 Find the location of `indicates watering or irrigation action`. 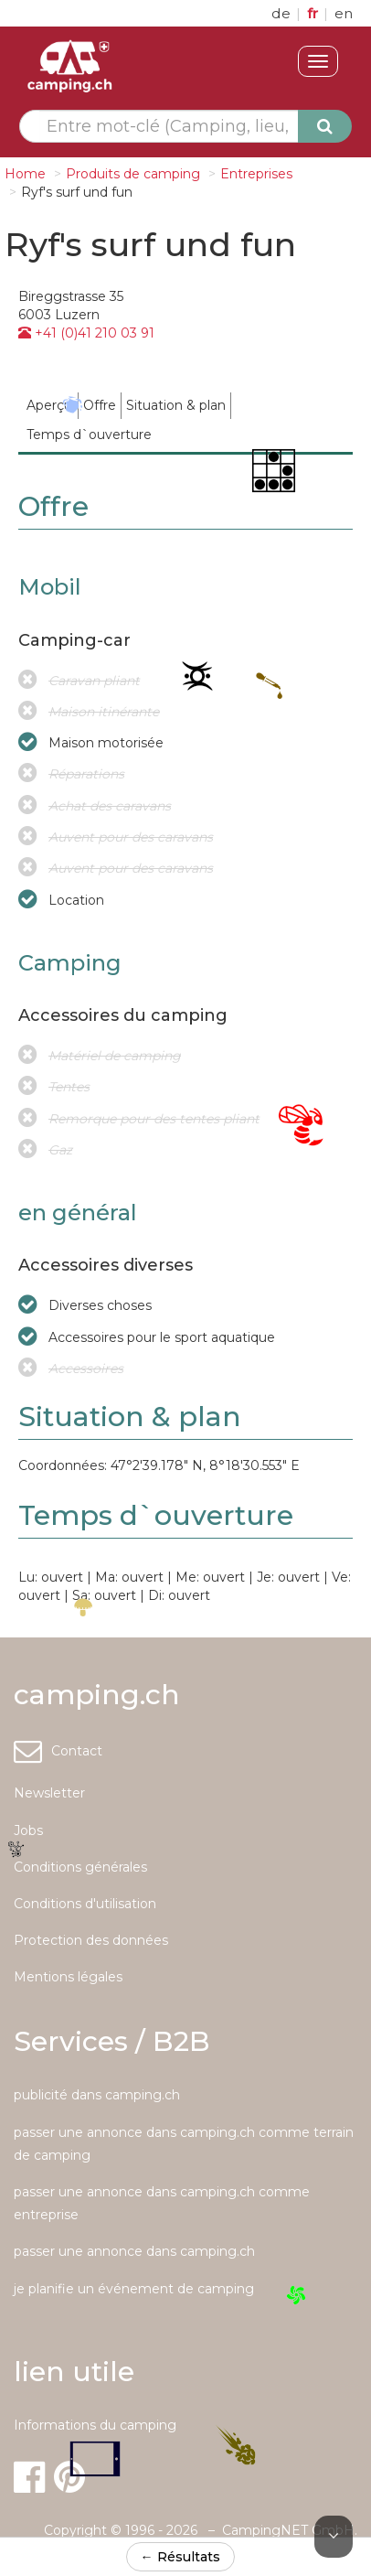

indicates watering or irrigation action is located at coordinates (72, 404).